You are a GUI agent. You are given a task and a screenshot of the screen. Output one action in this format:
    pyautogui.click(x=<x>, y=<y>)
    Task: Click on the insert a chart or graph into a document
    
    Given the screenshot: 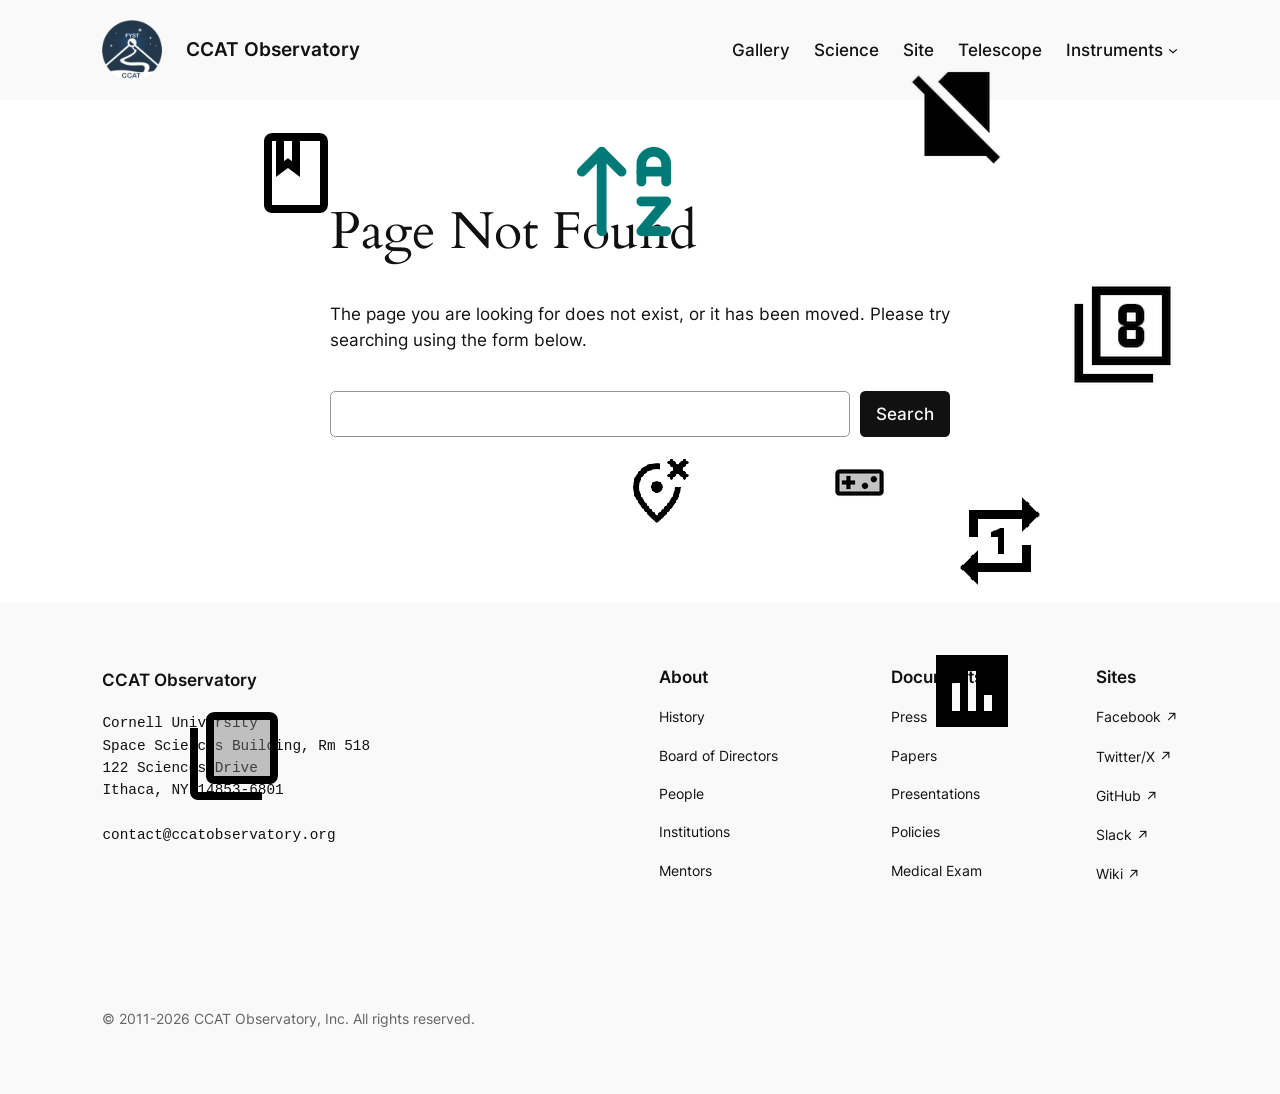 What is the action you would take?
    pyautogui.click(x=972, y=691)
    